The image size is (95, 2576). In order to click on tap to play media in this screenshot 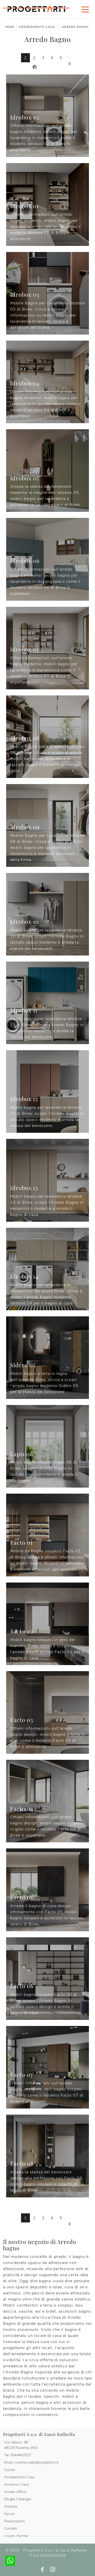, I will do `click(79, 1371)`.